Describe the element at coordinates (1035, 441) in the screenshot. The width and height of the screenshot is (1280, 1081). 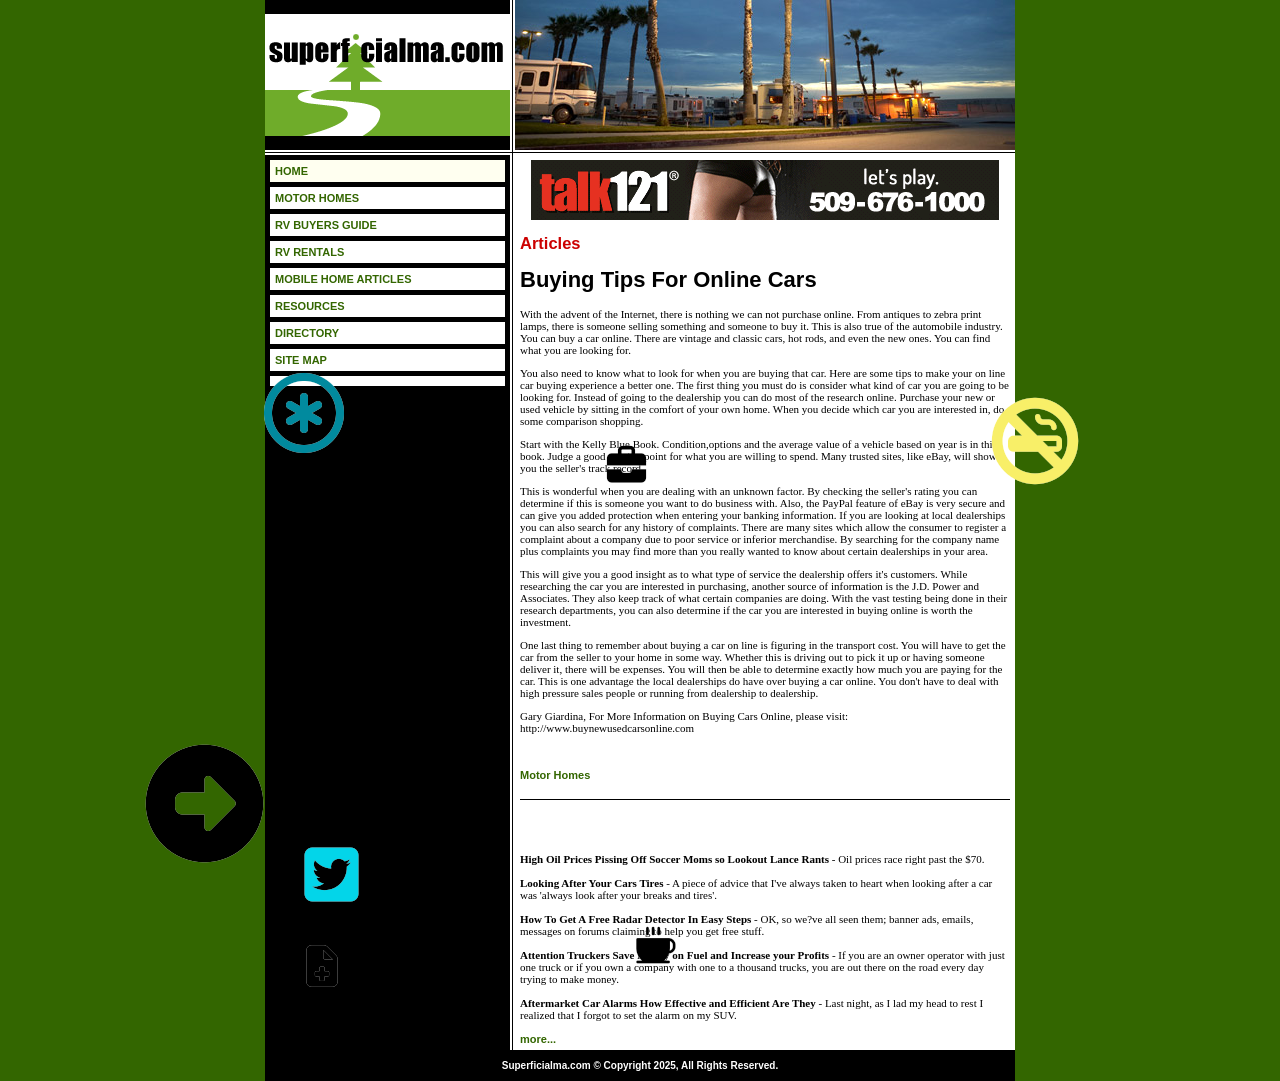
I see `indicates a no smoking zone or area` at that location.